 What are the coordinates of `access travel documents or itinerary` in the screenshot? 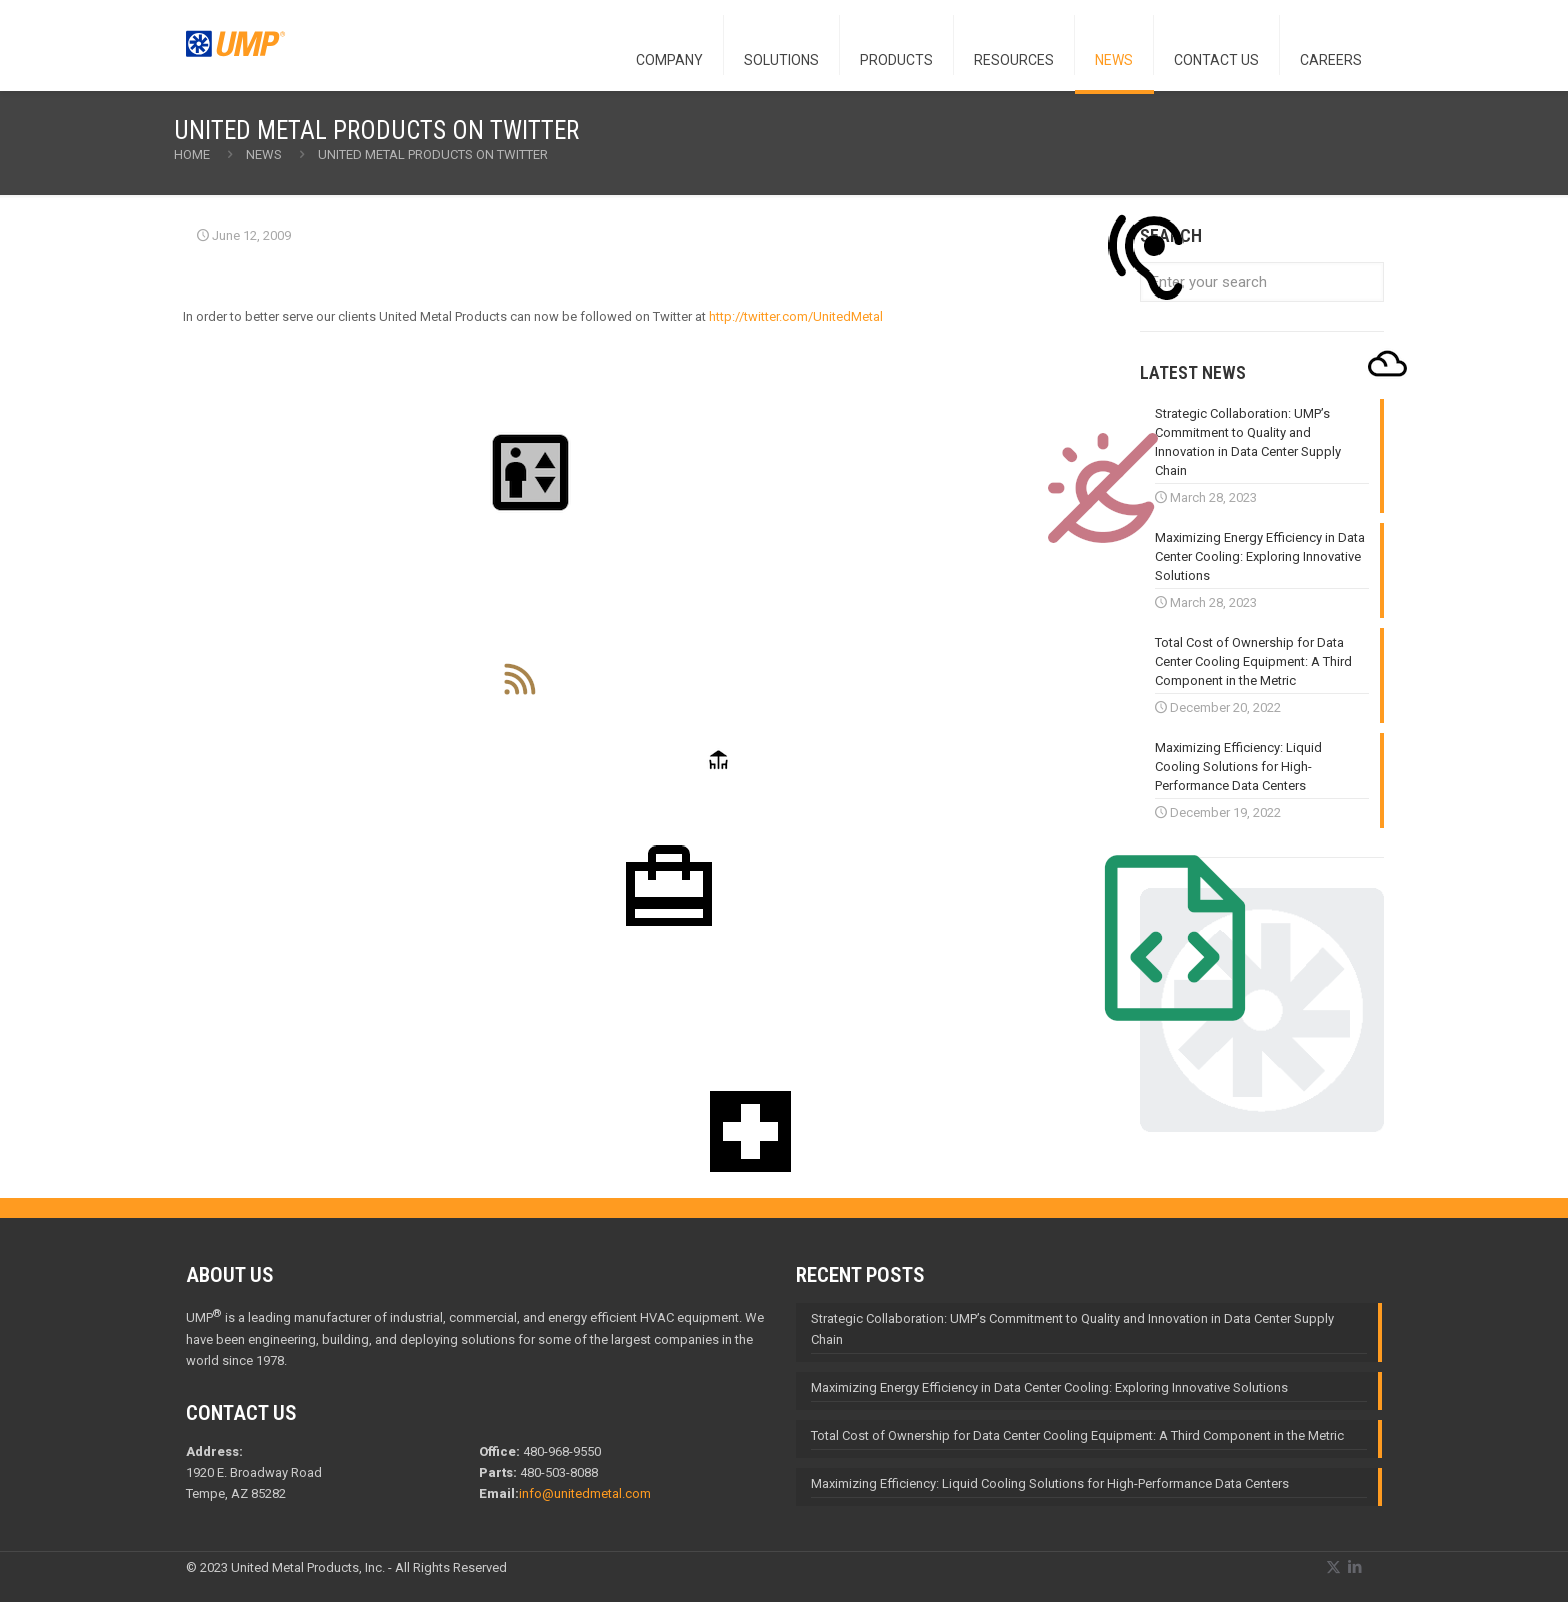 It's located at (669, 888).